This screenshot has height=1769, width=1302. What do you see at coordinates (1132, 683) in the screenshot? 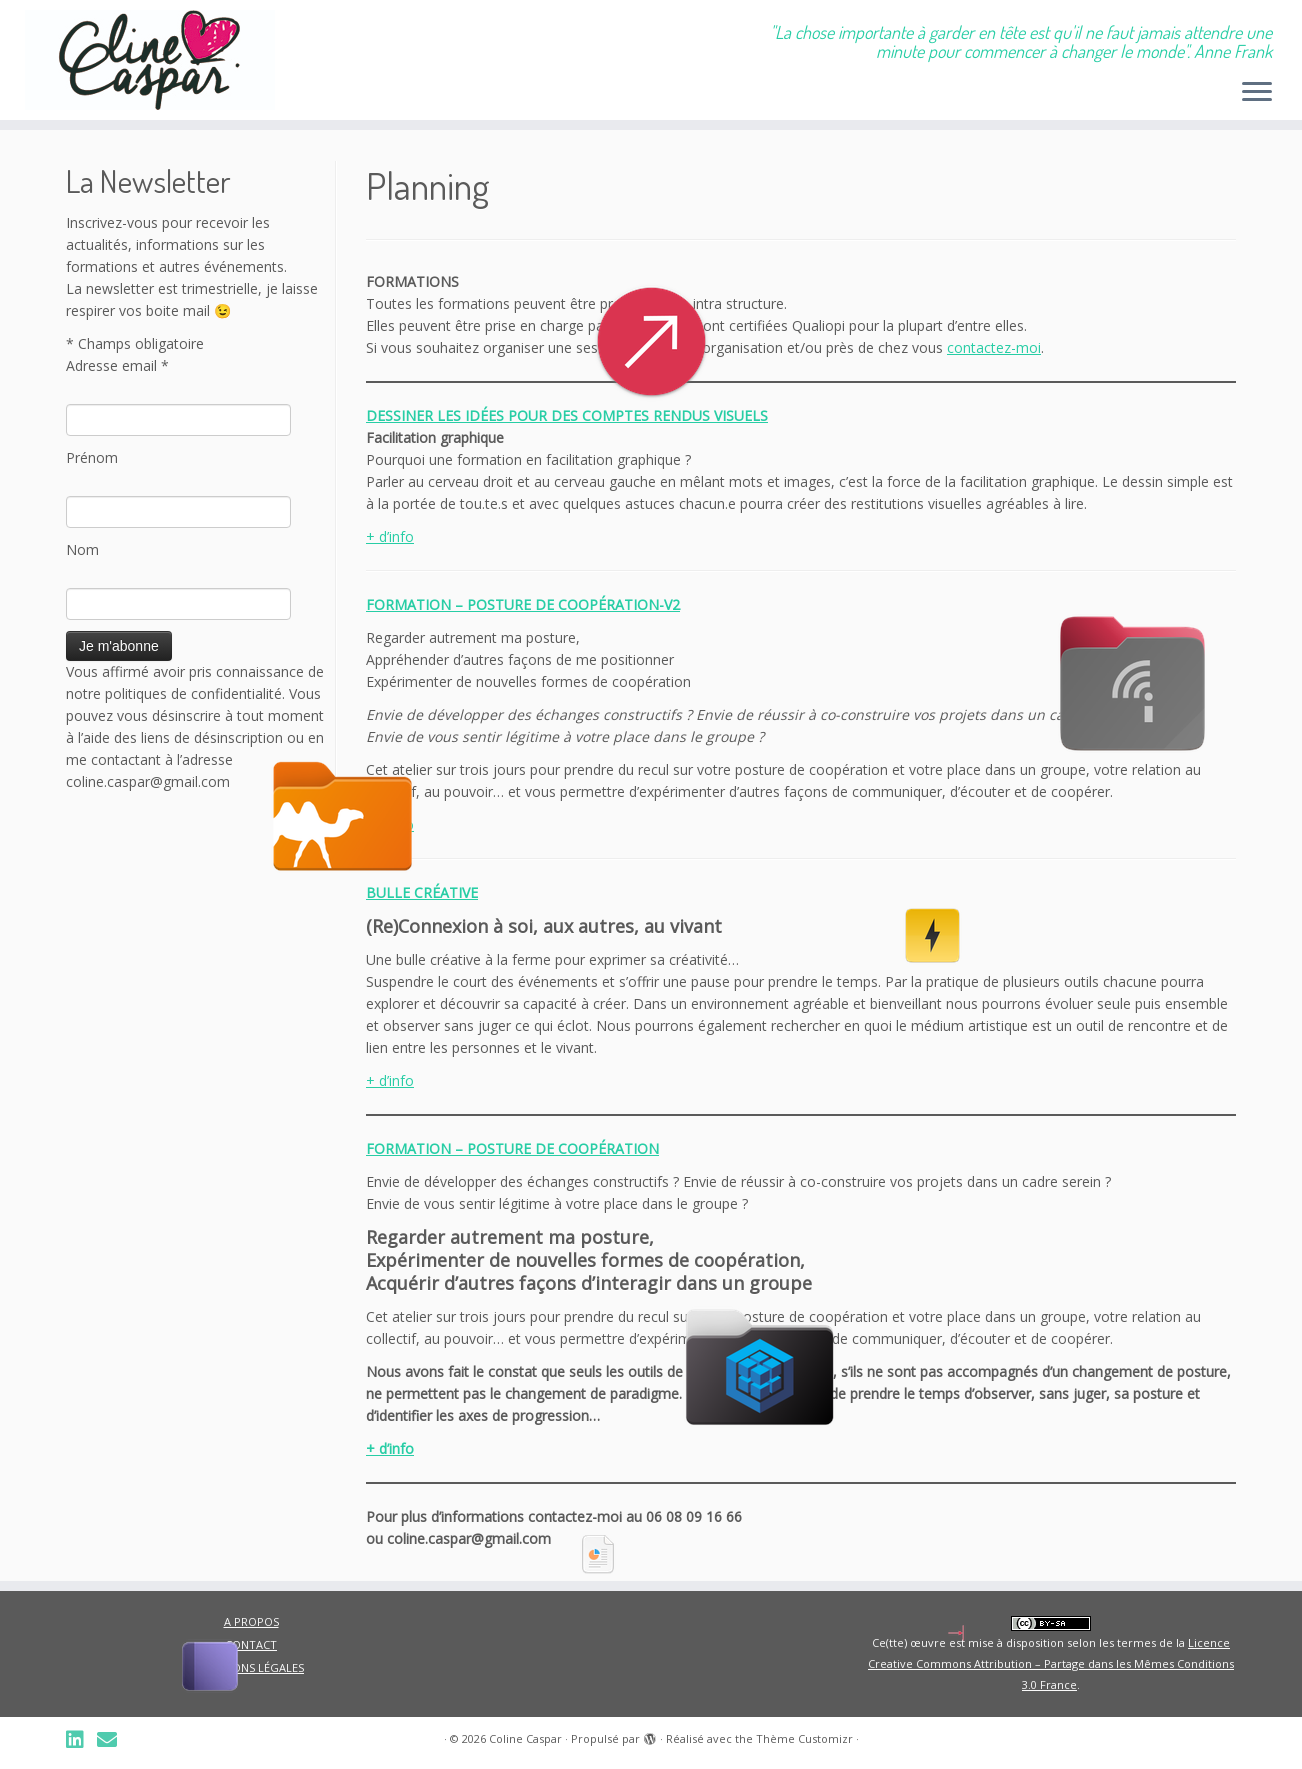
I see `open insync cloud sync folder` at bounding box center [1132, 683].